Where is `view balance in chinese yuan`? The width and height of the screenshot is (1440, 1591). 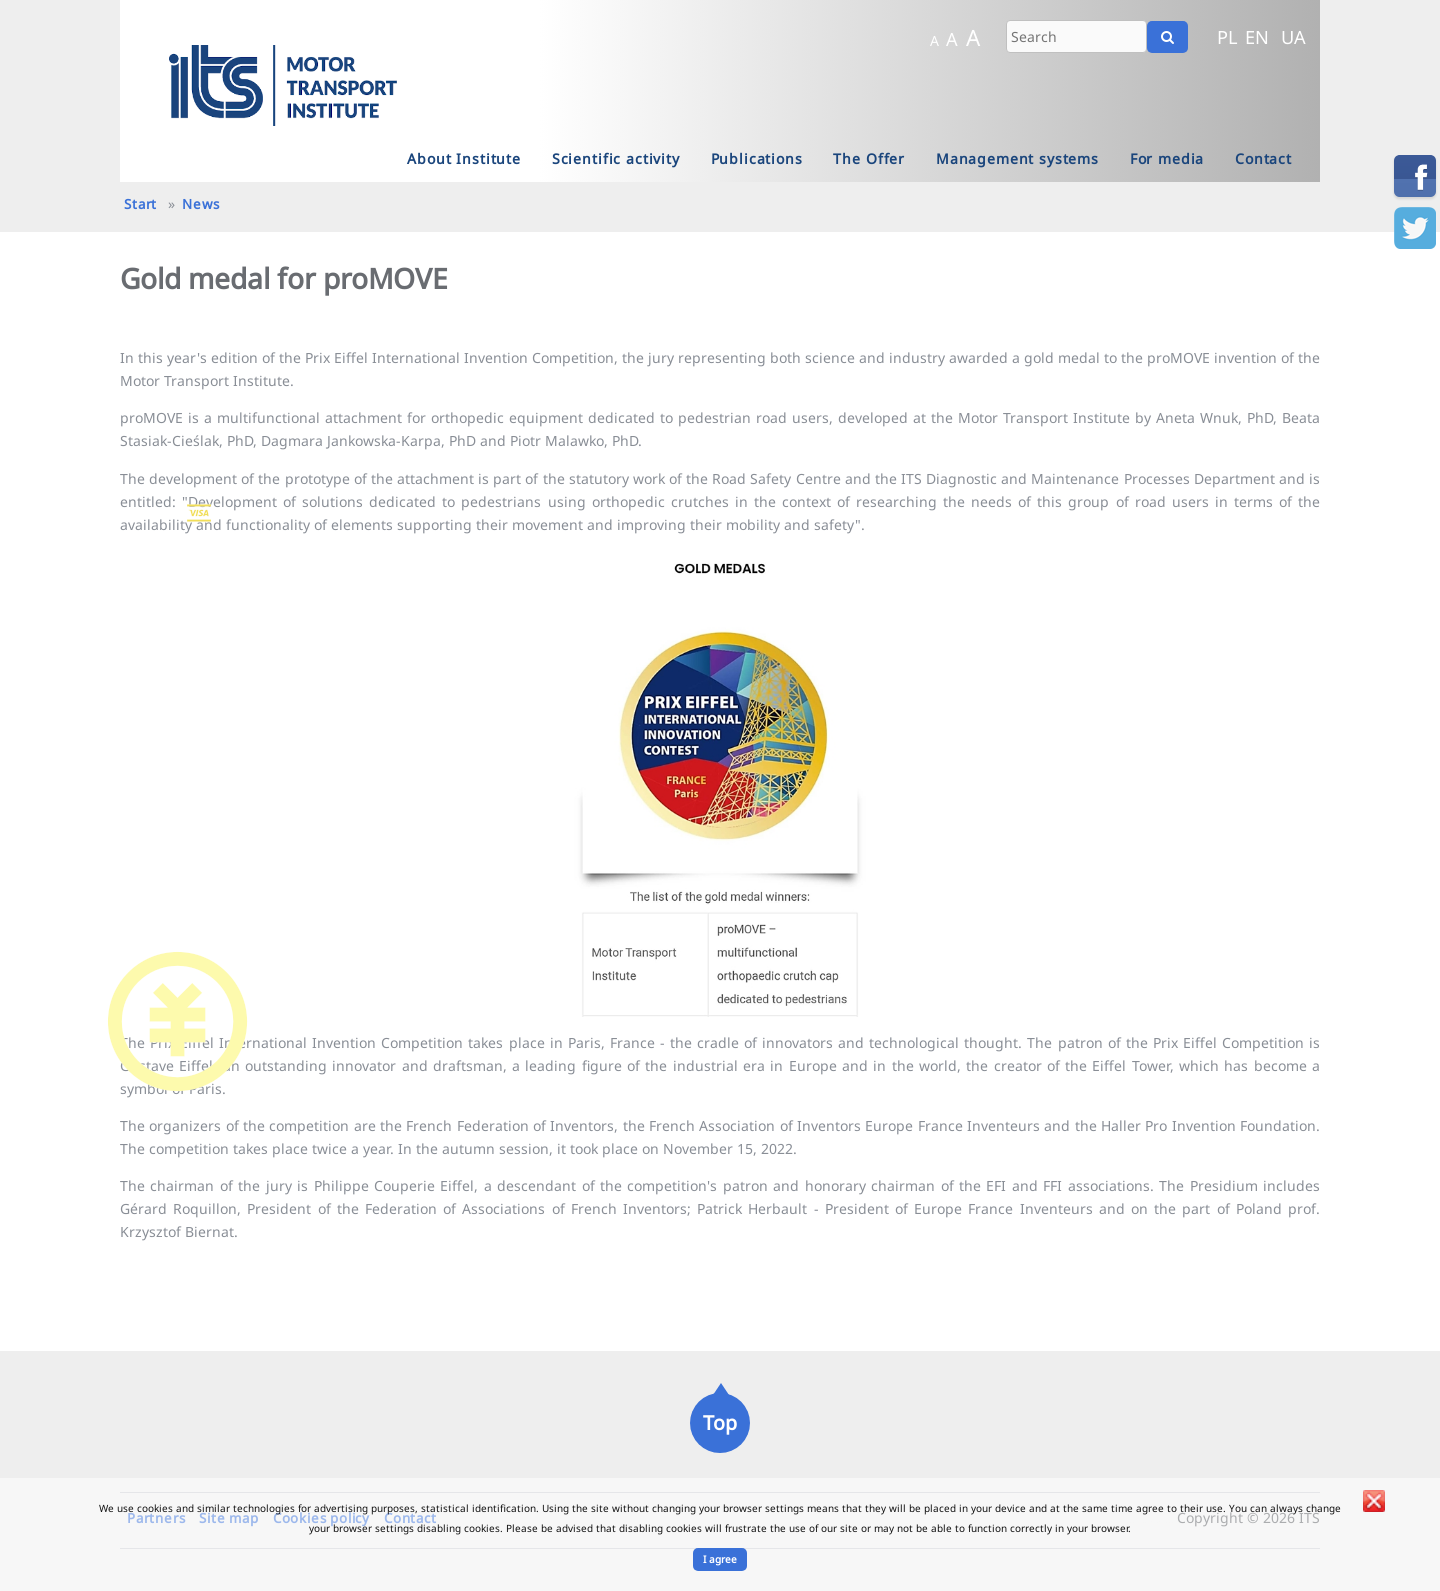
view balance in chinese yuan is located at coordinates (177, 1021).